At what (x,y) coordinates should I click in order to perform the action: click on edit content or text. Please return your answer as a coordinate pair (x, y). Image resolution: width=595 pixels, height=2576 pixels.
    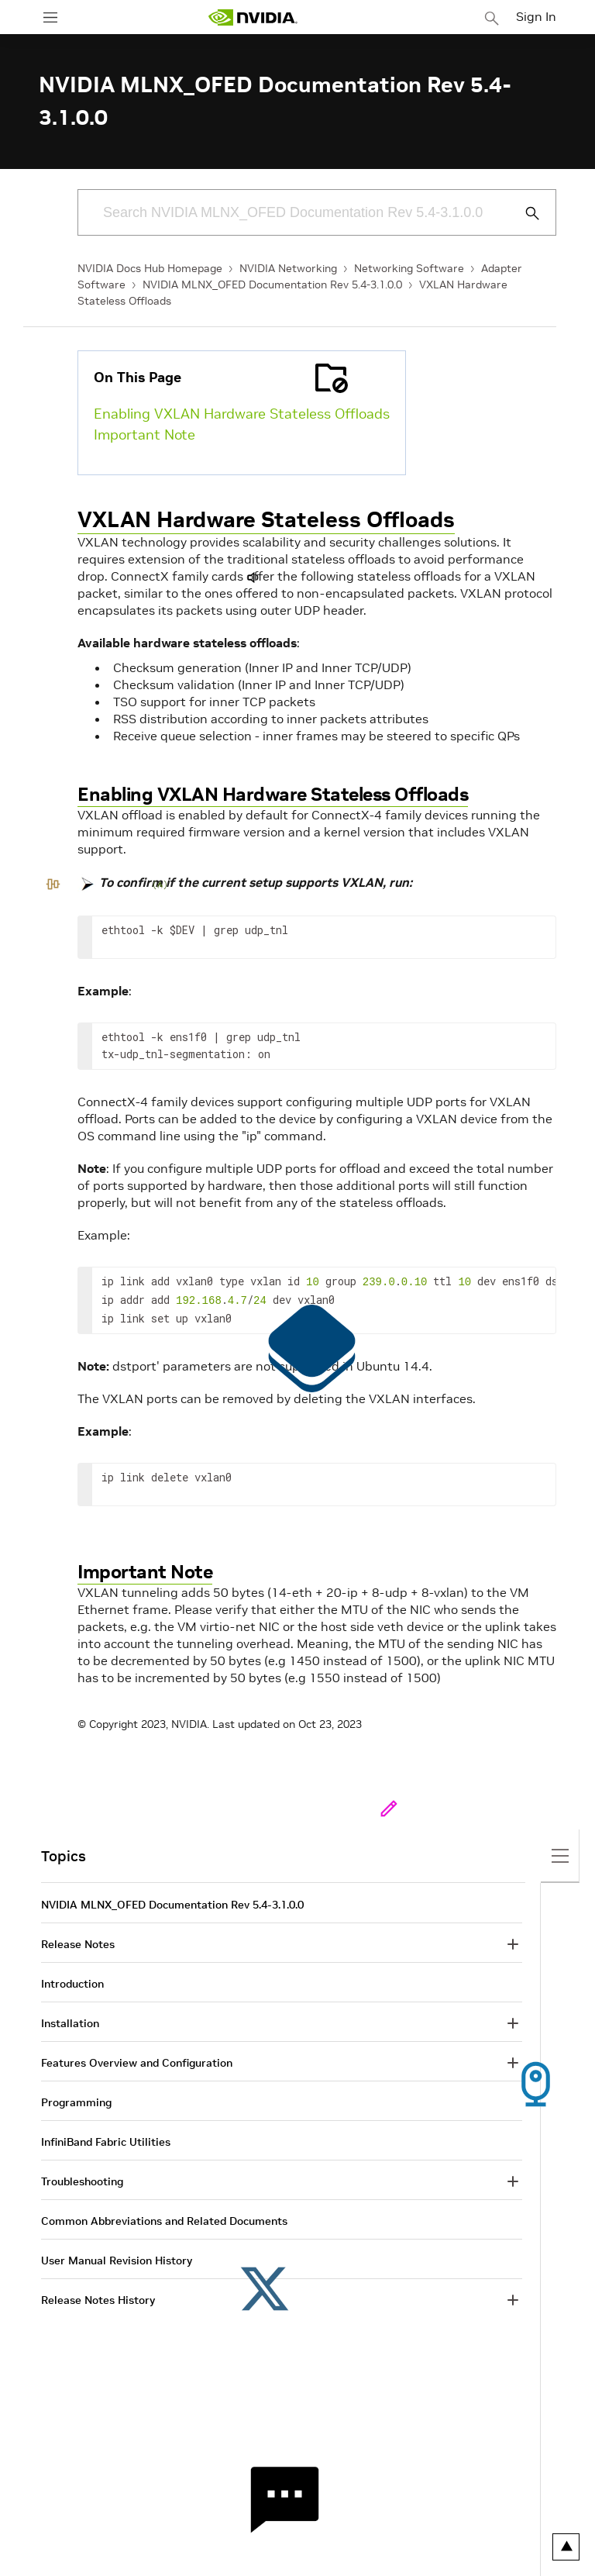
    Looking at the image, I should click on (389, 1809).